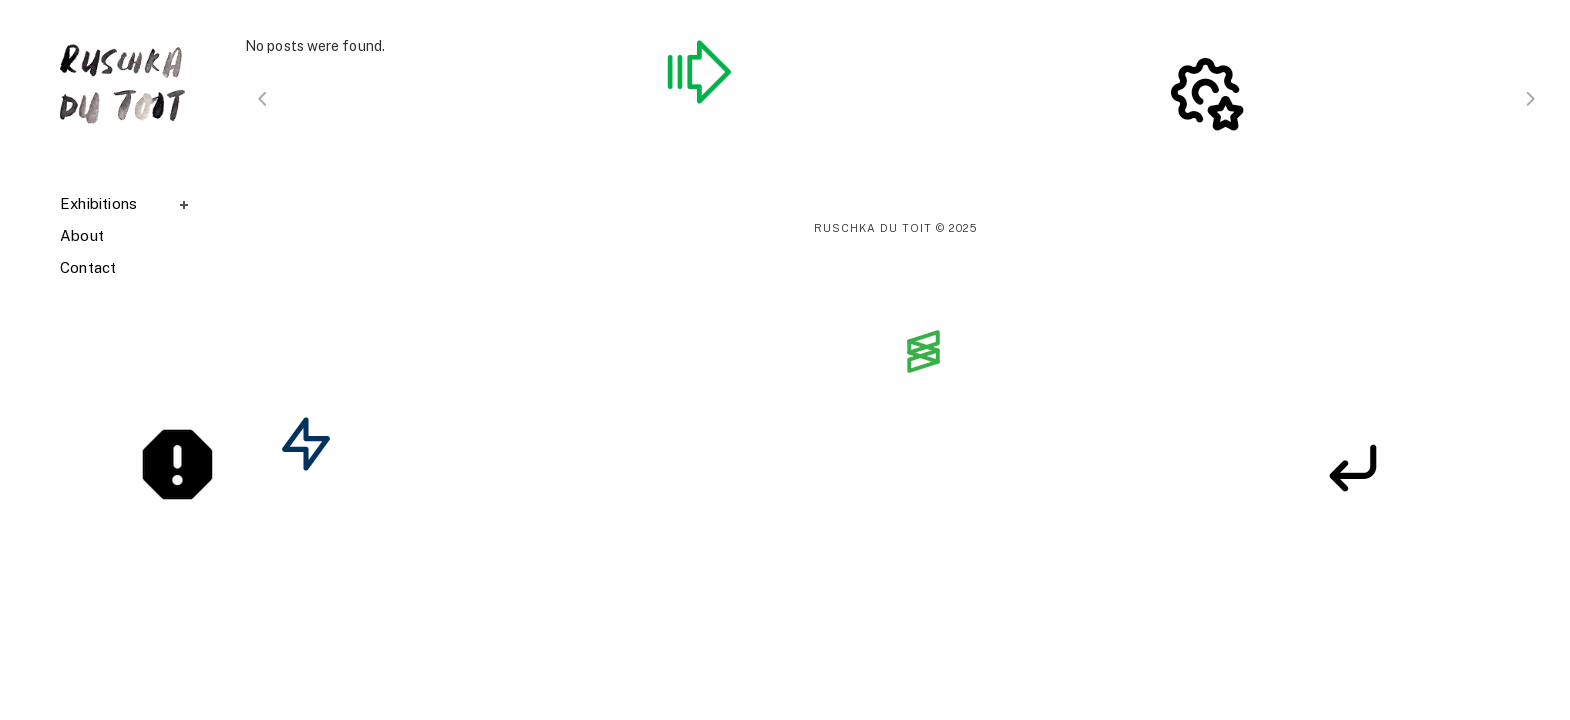  What do you see at coordinates (306, 444) in the screenshot?
I see `supabase logo - open source database platform` at bounding box center [306, 444].